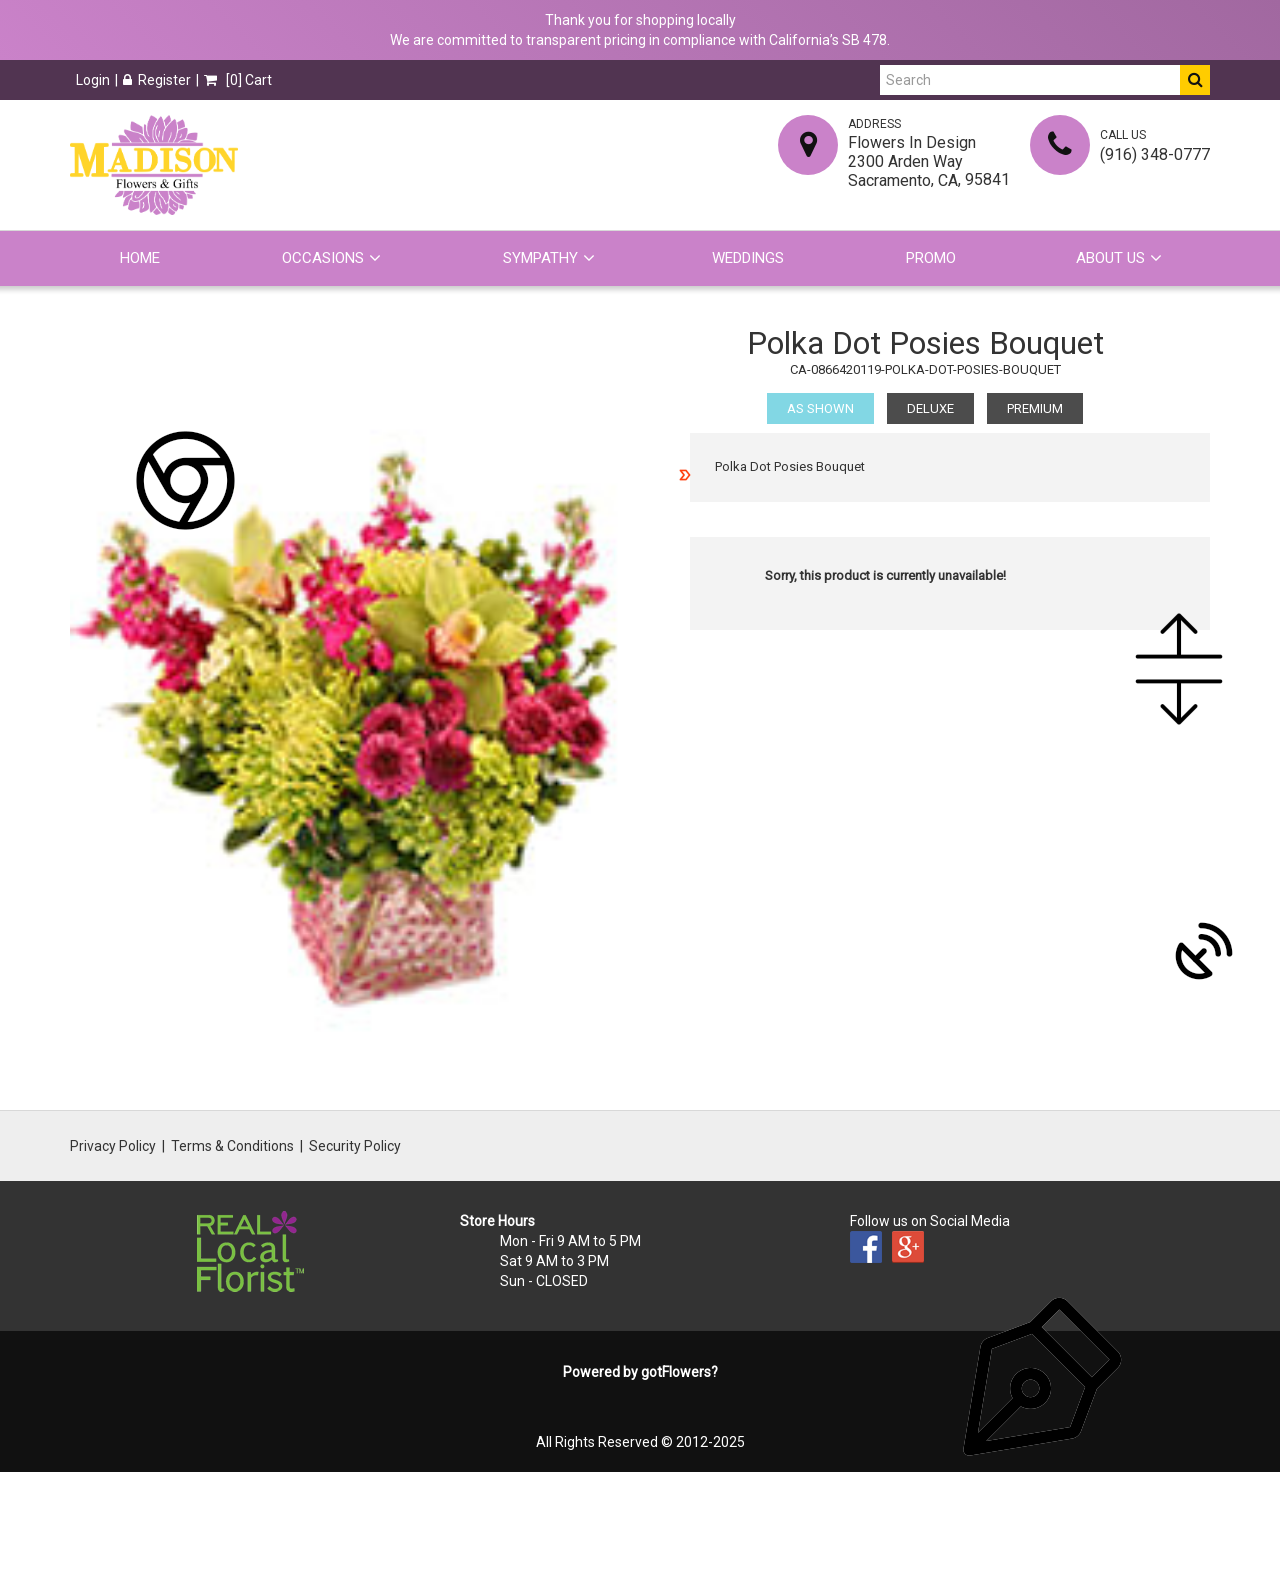 This screenshot has height=1588, width=1280. Describe the element at coordinates (185, 480) in the screenshot. I see `open Google Chrome browser` at that location.